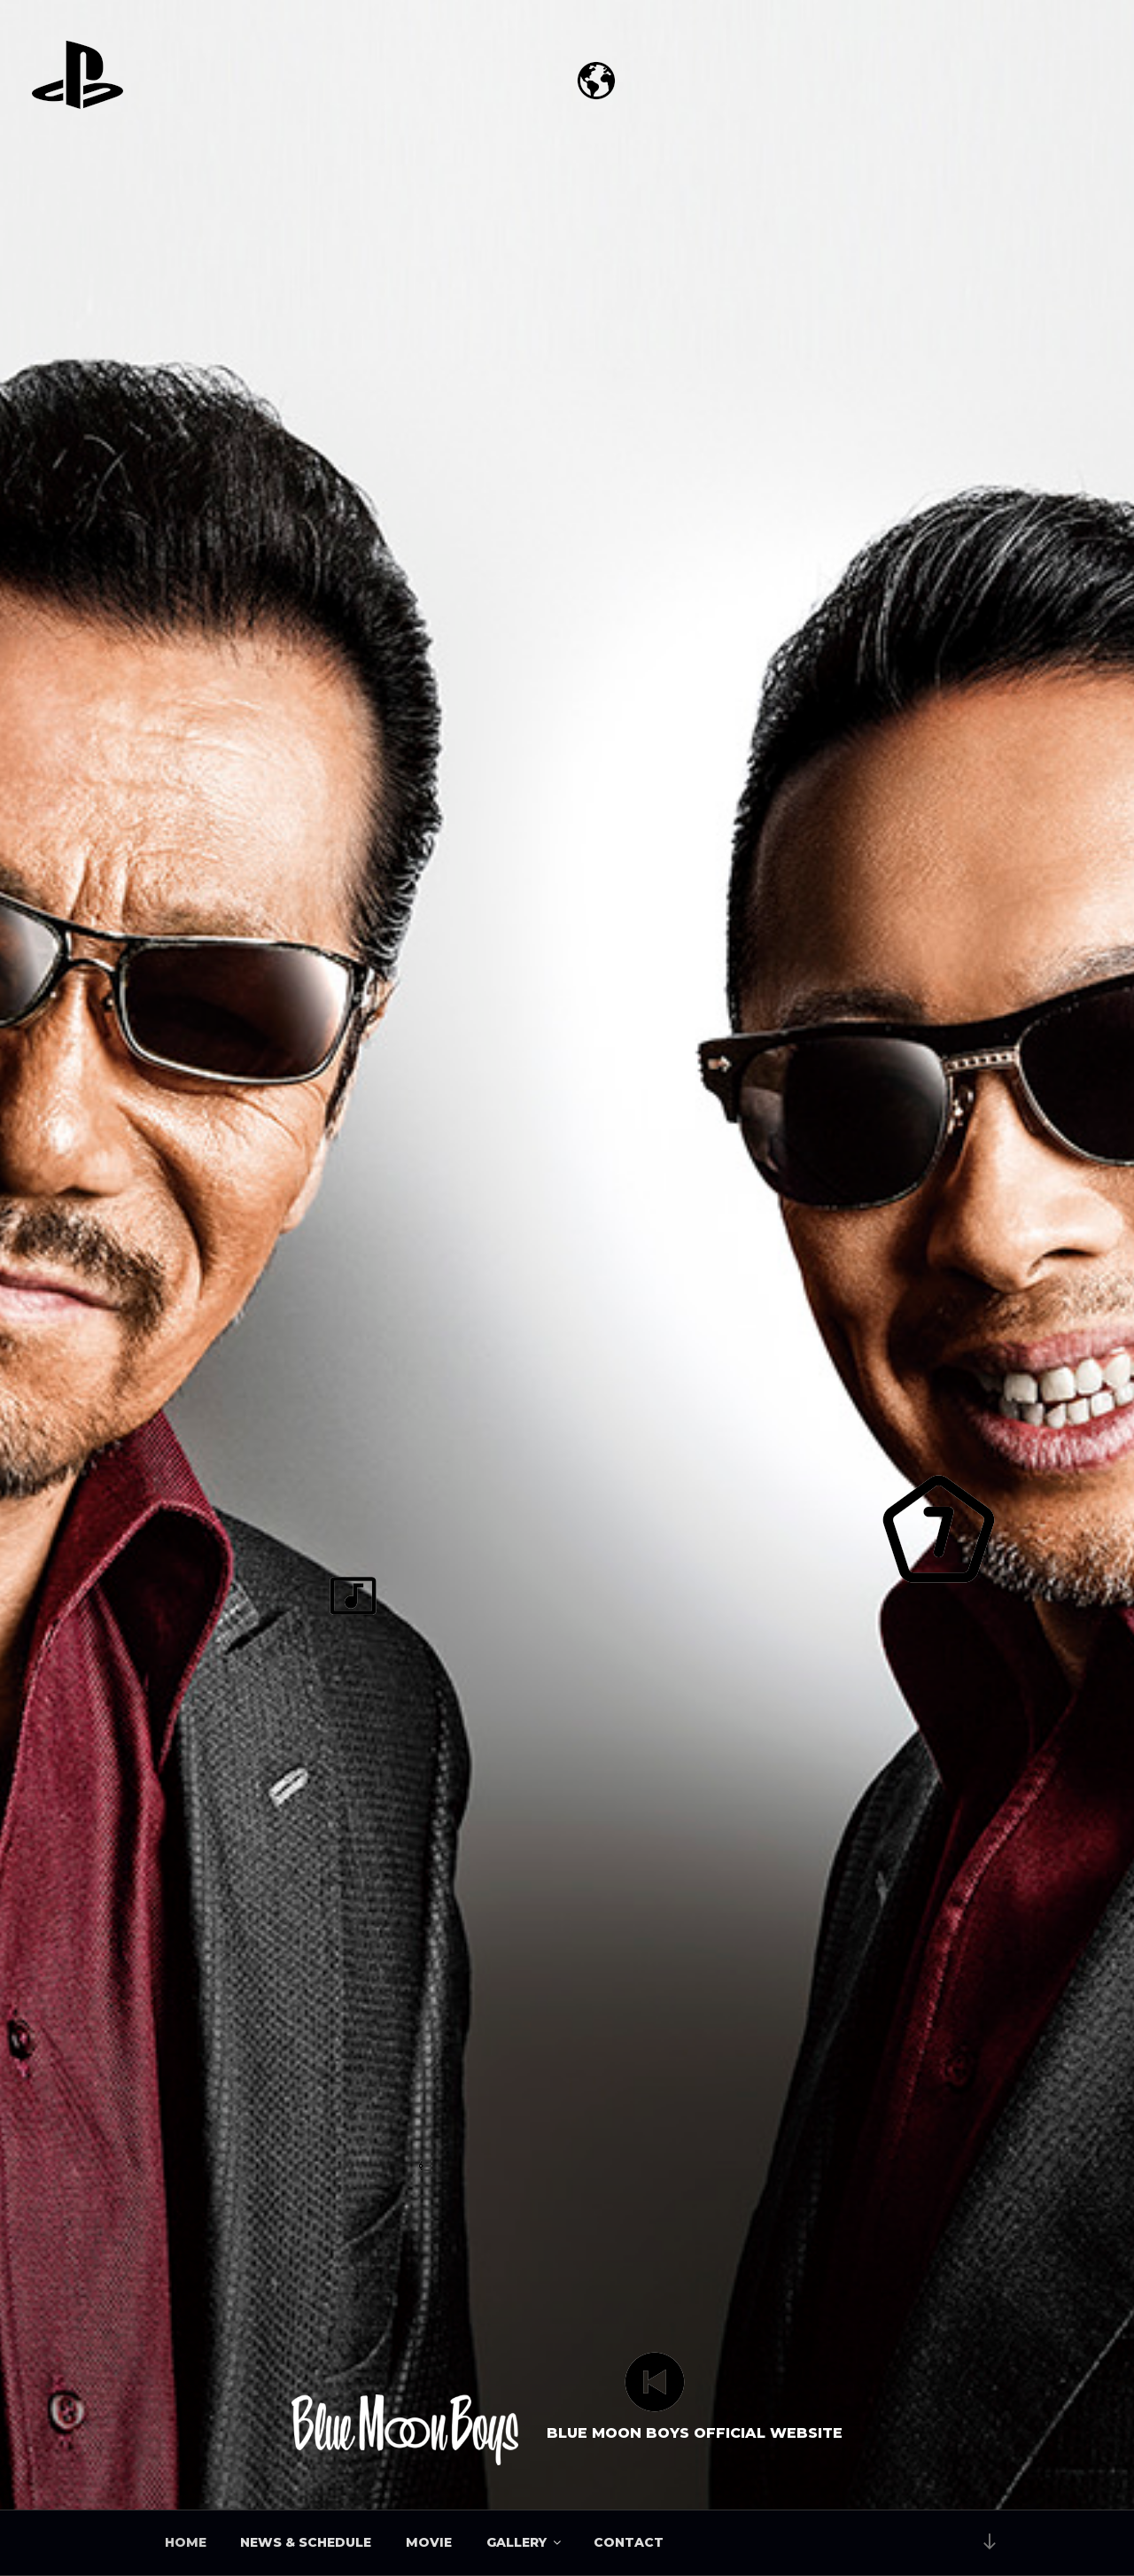  What do you see at coordinates (425, 2166) in the screenshot?
I see `adjust text alignment settings` at bounding box center [425, 2166].